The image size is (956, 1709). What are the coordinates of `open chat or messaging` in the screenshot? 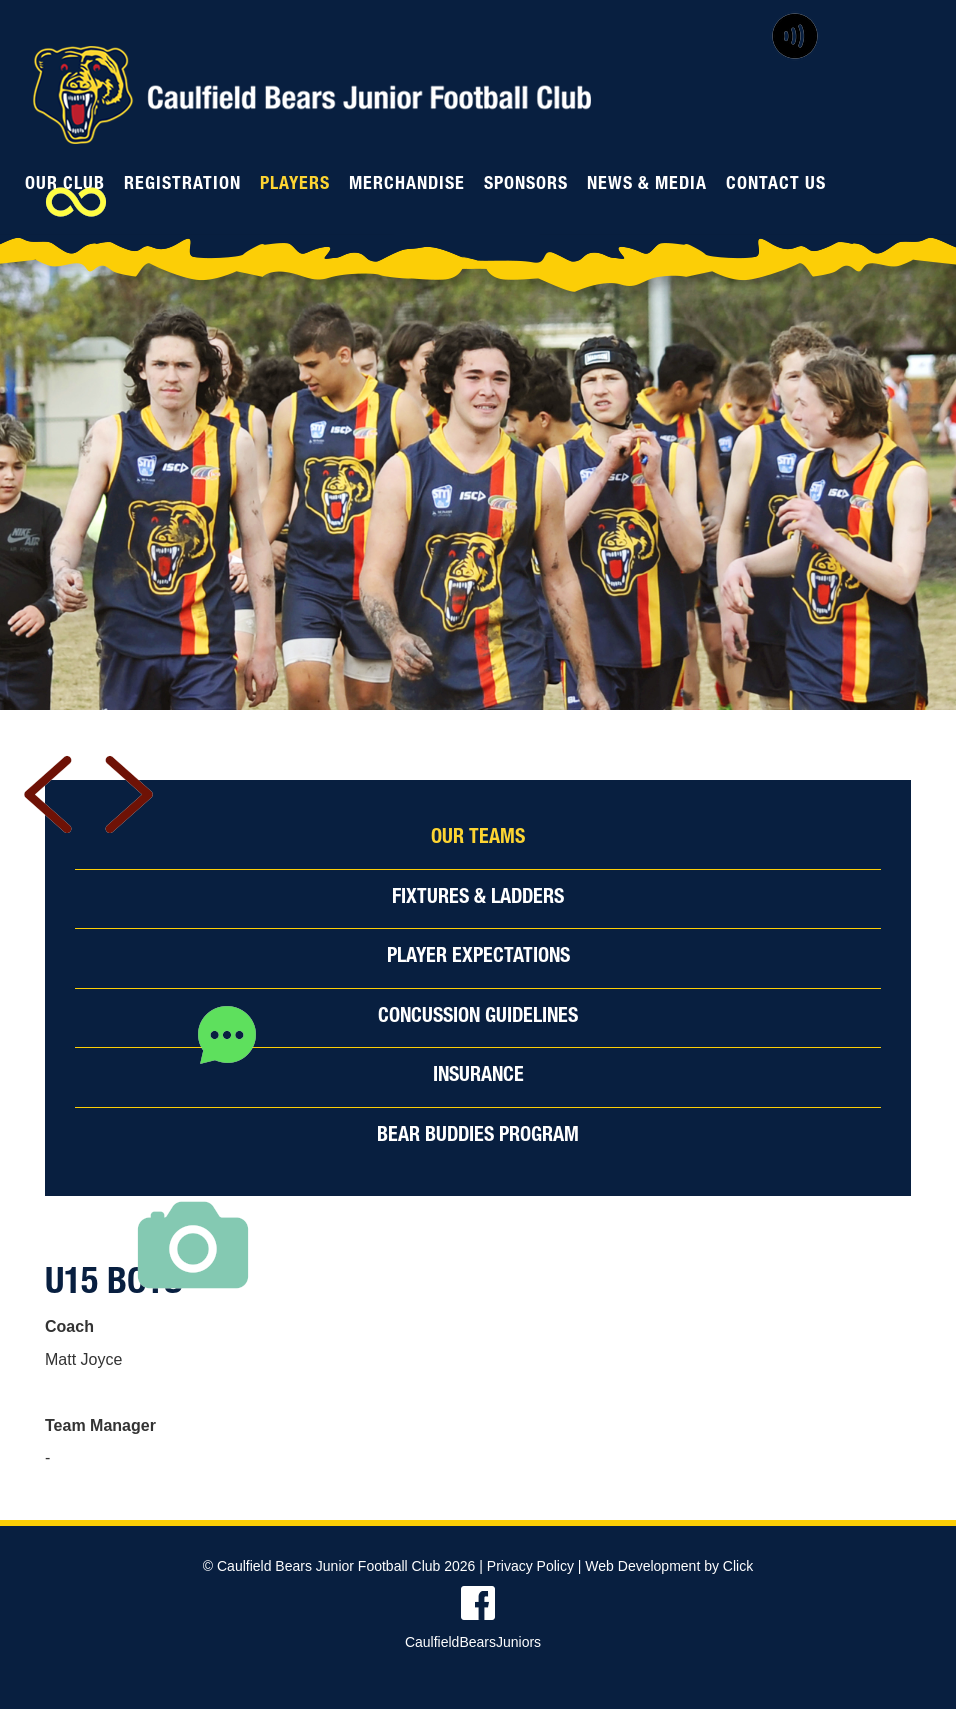 It's located at (227, 1035).